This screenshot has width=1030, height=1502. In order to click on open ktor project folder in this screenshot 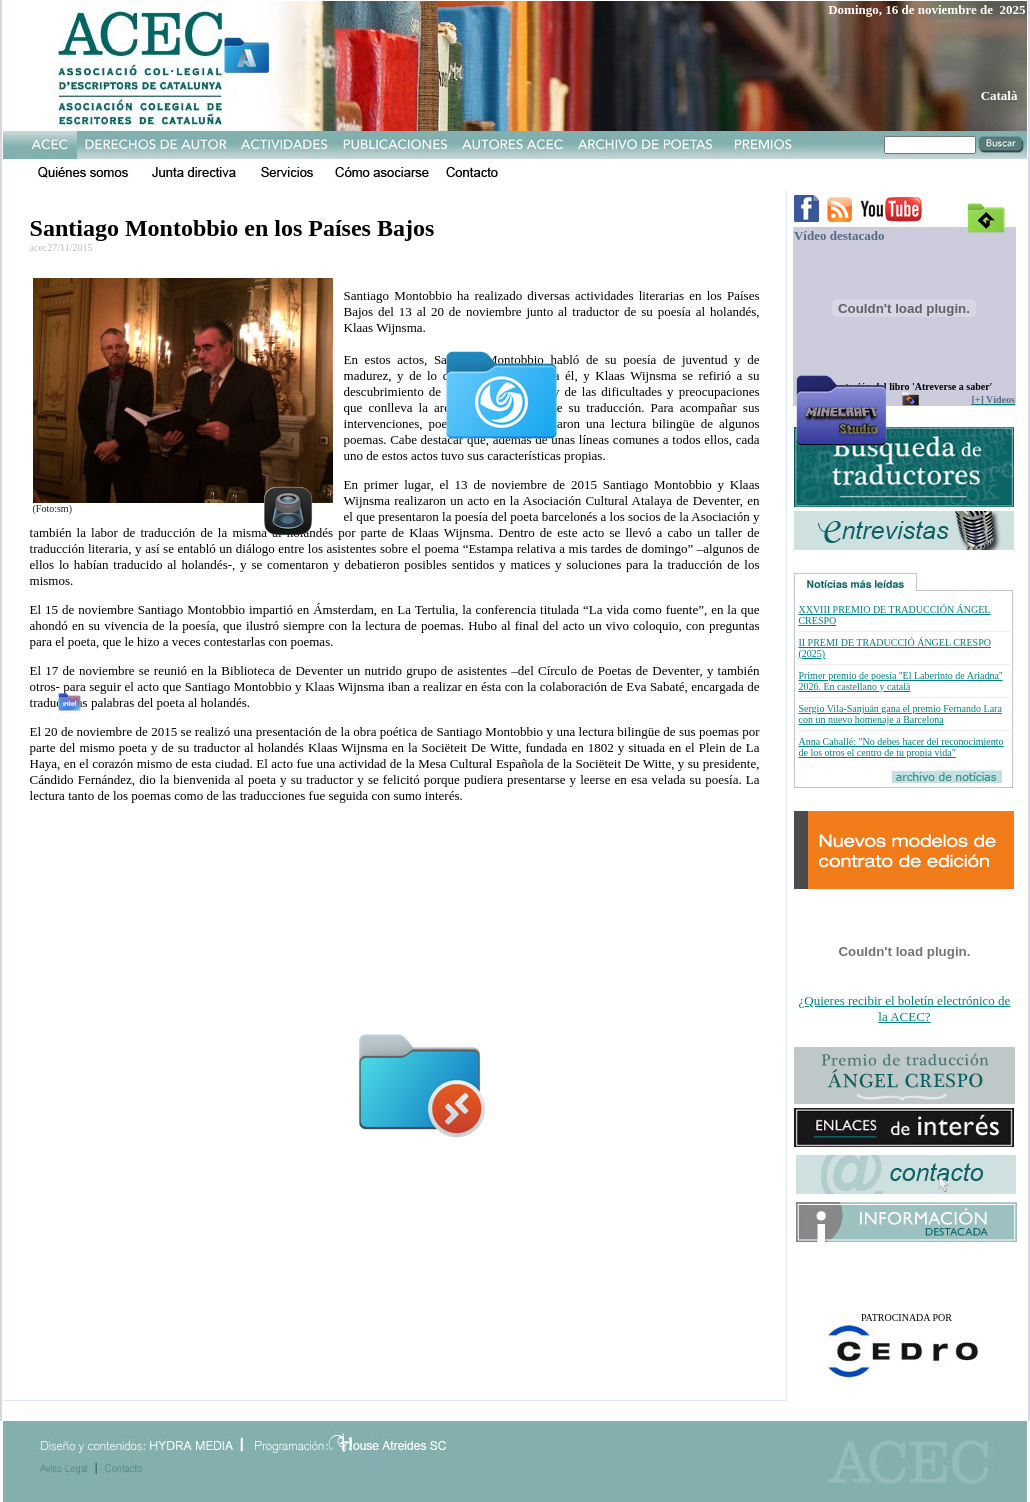, I will do `click(910, 399)`.